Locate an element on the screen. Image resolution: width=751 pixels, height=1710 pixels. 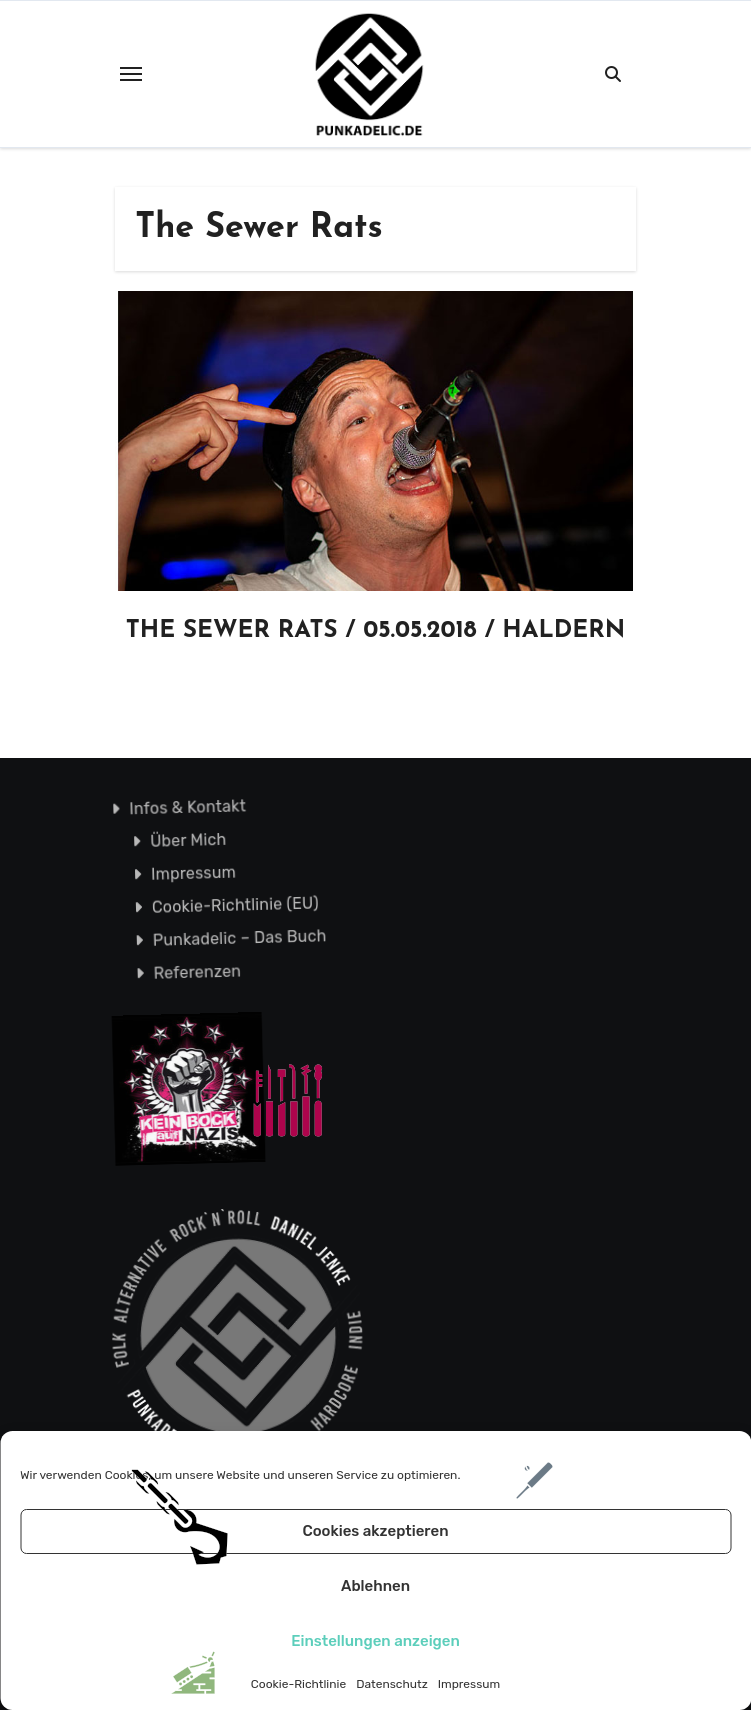
equip meat hook weapon or tool is located at coordinates (180, 1518).